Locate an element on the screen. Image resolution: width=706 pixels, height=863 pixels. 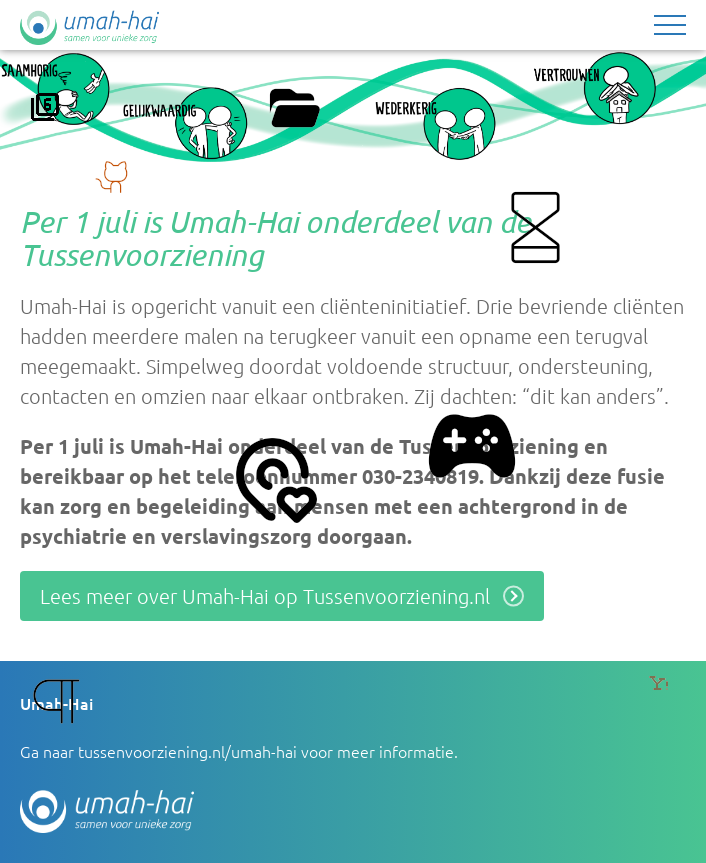
link to Yahoo account is located at coordinates (659, 683).